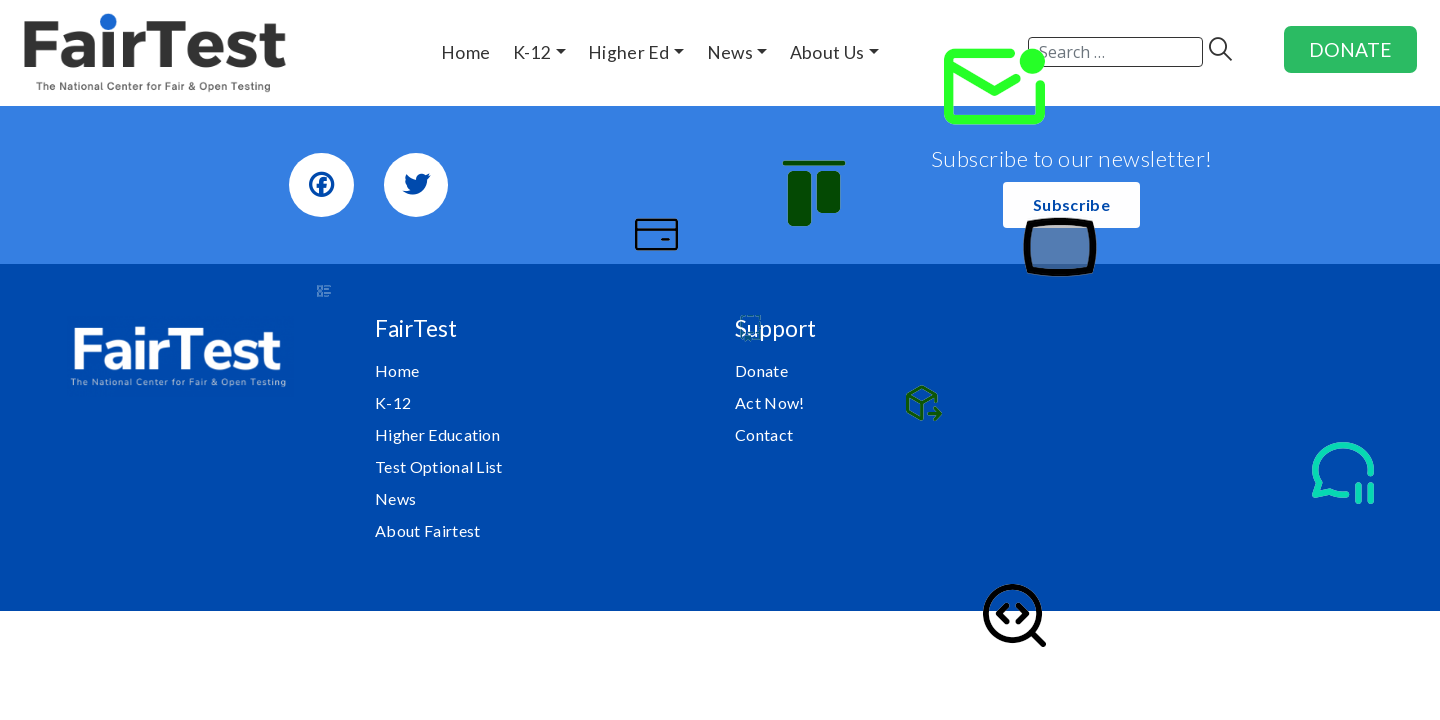 The width and height of the screenshot is (1440, 720). Describe the element at coordinates (1060, 247) in the screenshot. I see `switch to wide-angle or panorama camera mode` at that location.